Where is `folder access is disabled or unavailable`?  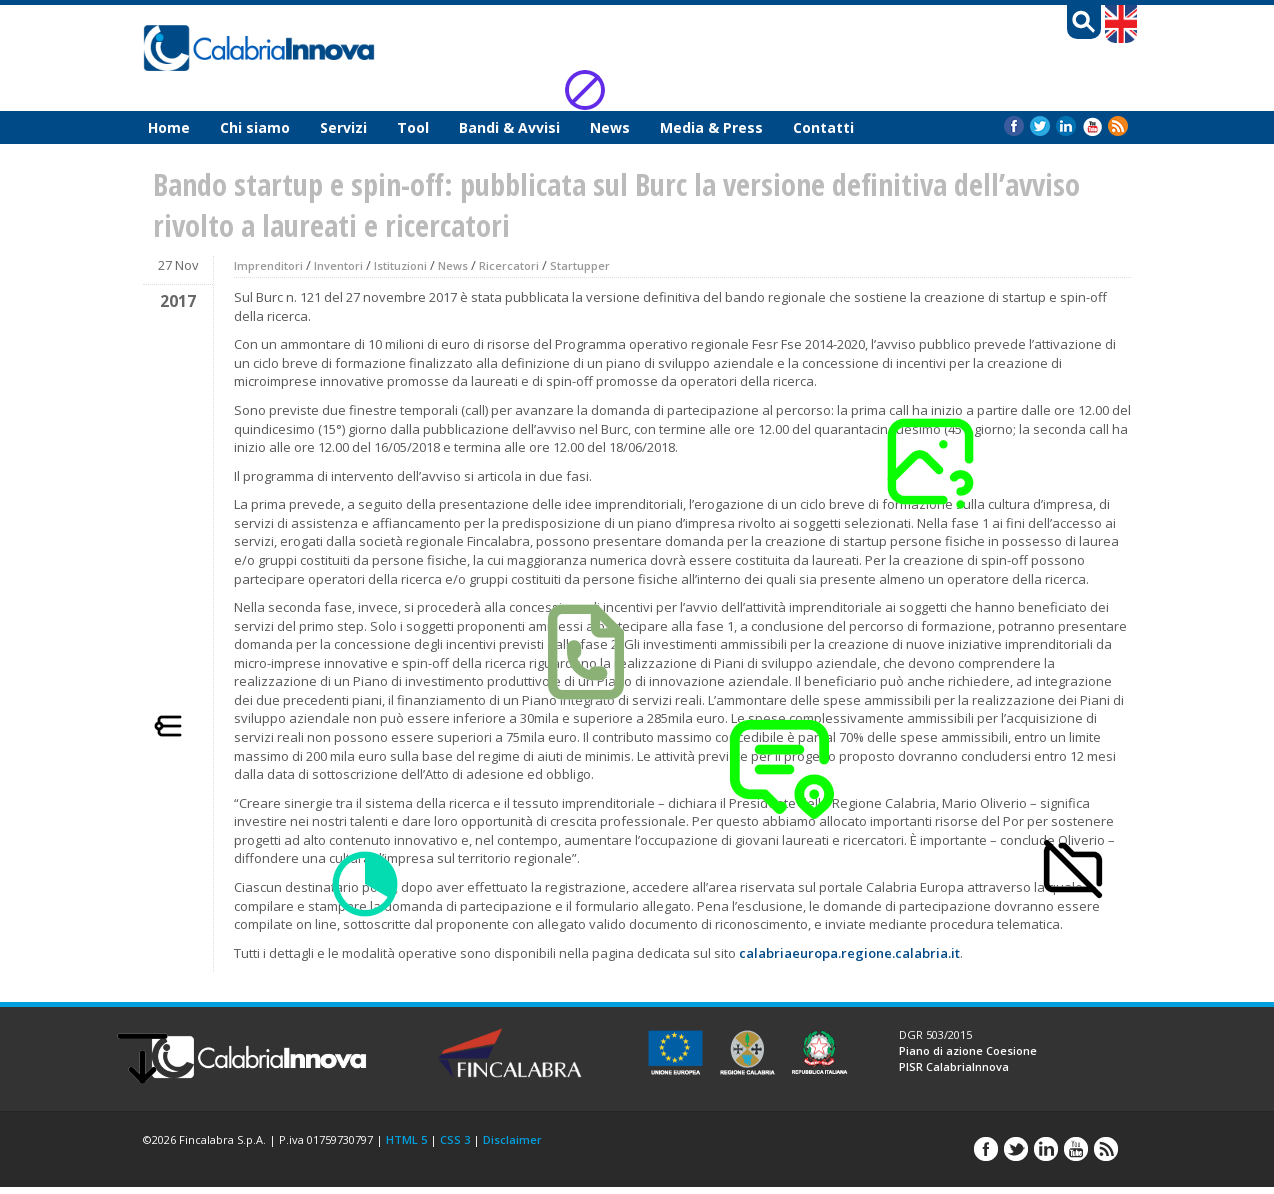 folder access is disabled or unavailable is located at coordinates (1073, 869).